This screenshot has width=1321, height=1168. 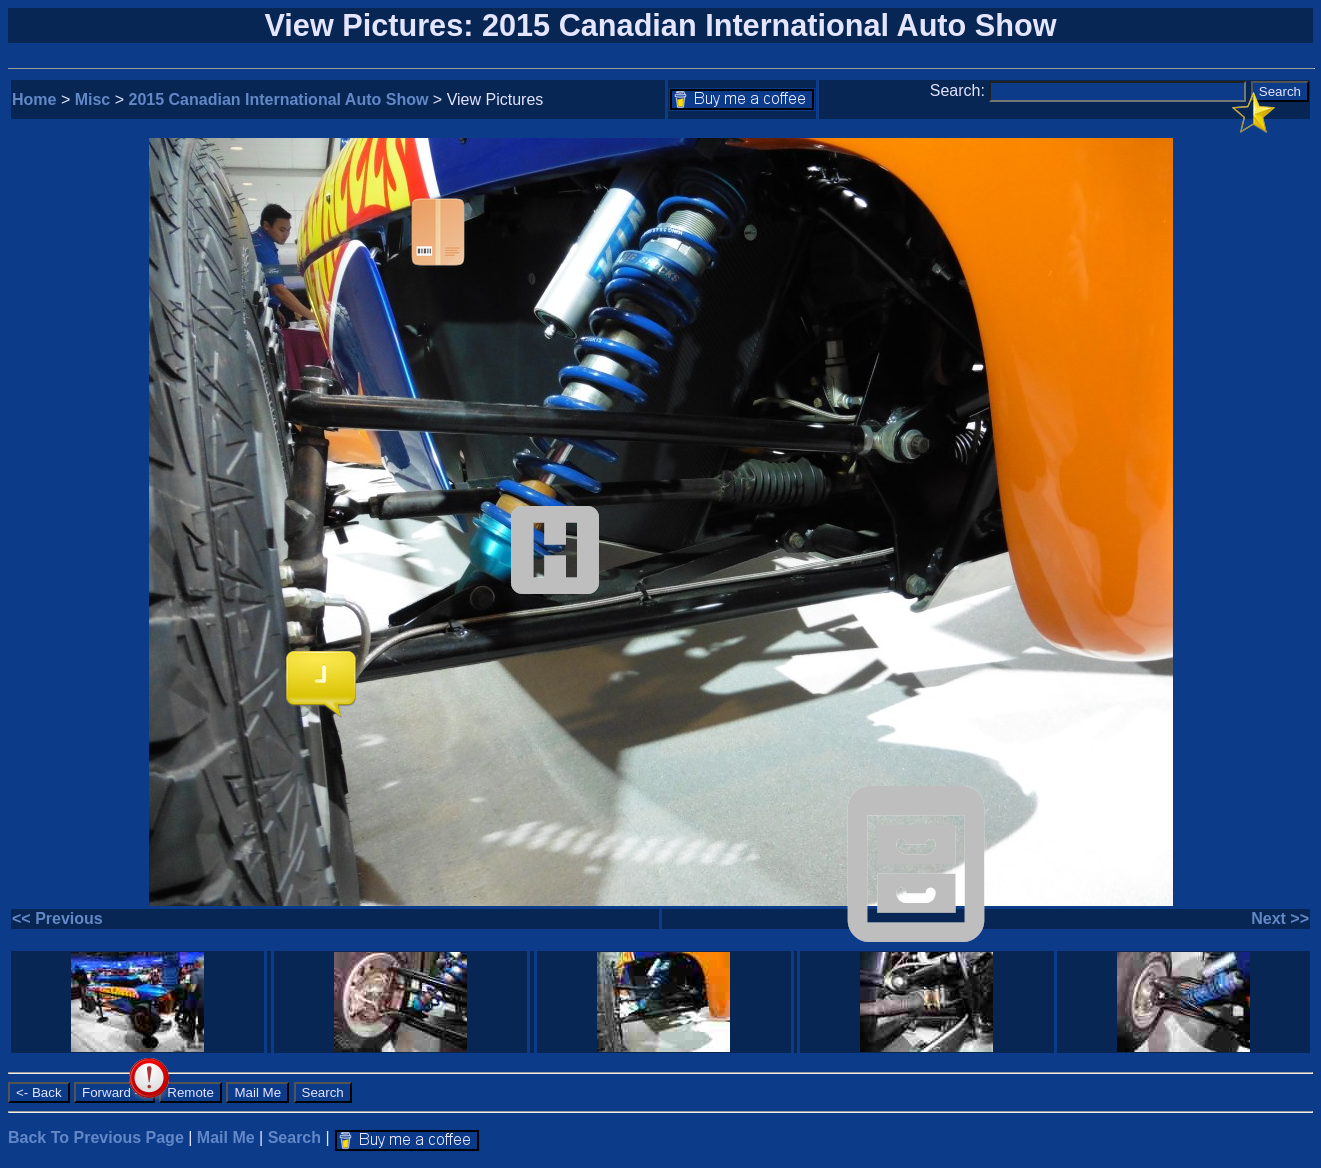 I want to click on indicates a partial or half rating, so click(x=1253, y=114).